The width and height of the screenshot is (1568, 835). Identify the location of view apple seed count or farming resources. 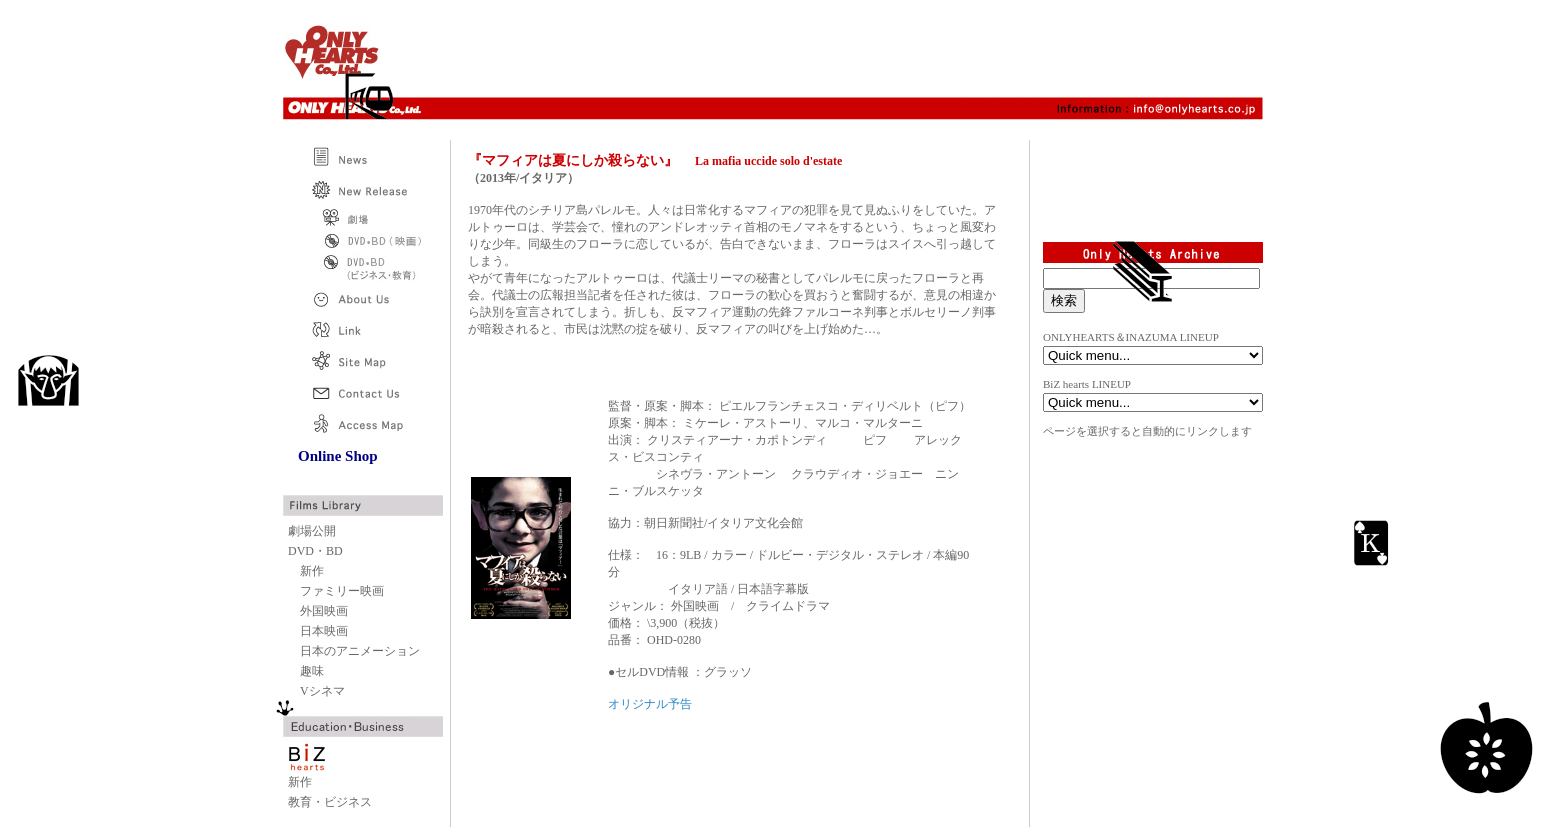
(1486, 747).